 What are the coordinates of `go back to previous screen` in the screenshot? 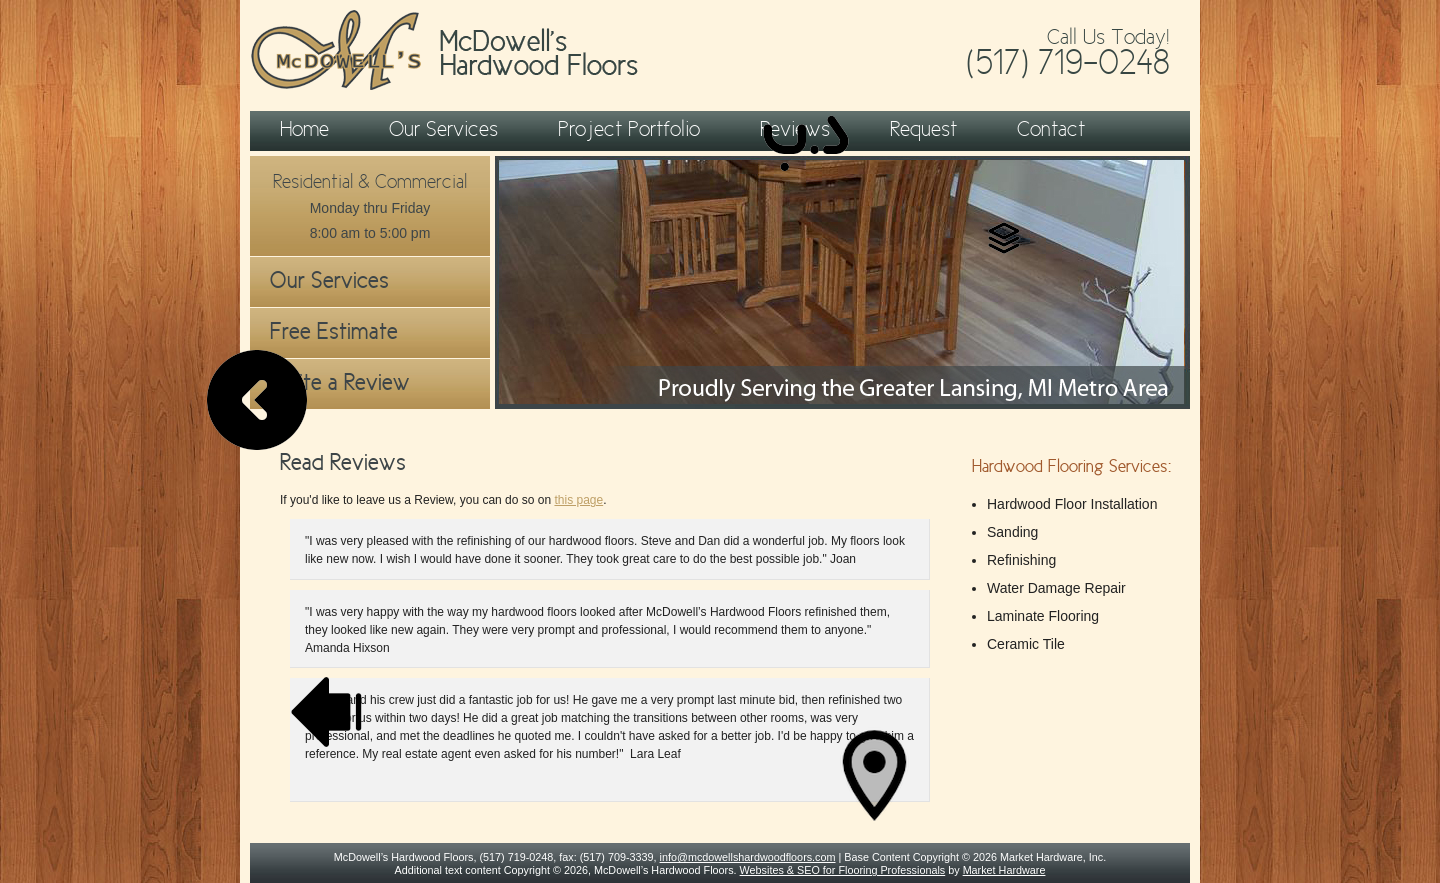 It's located at (329, 712).